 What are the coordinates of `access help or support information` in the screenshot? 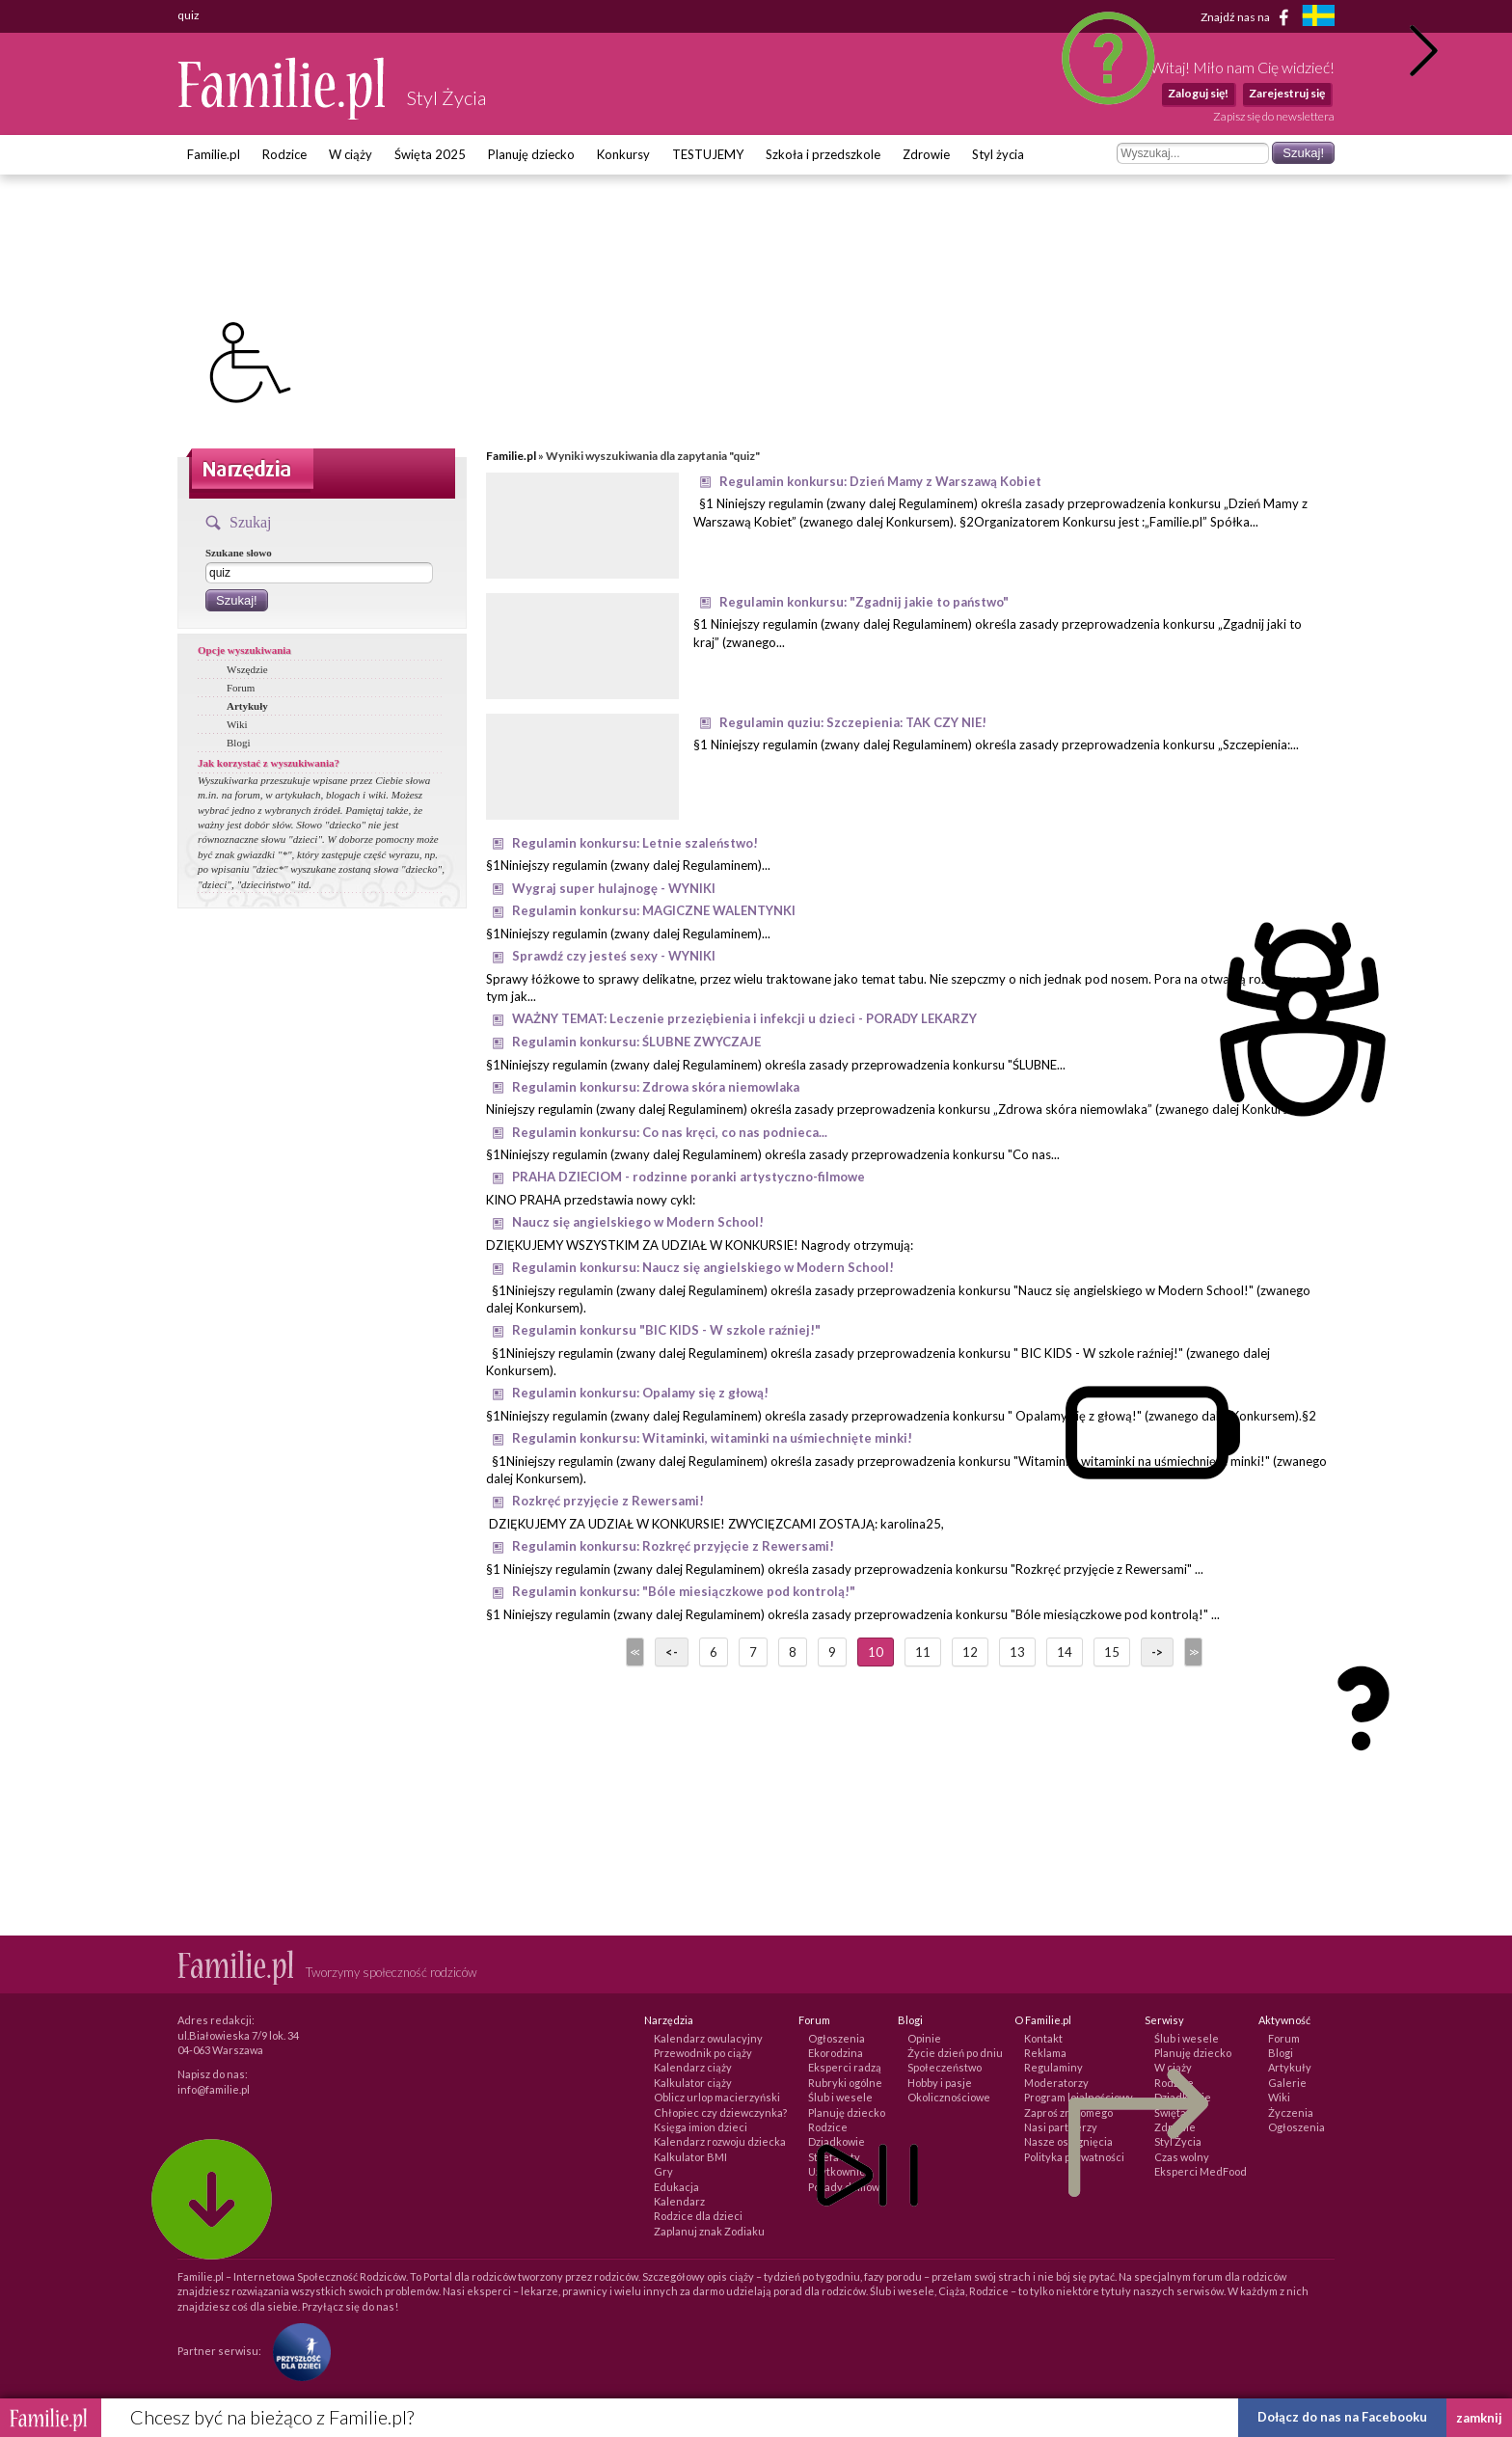 It's located at (1361, 1703).